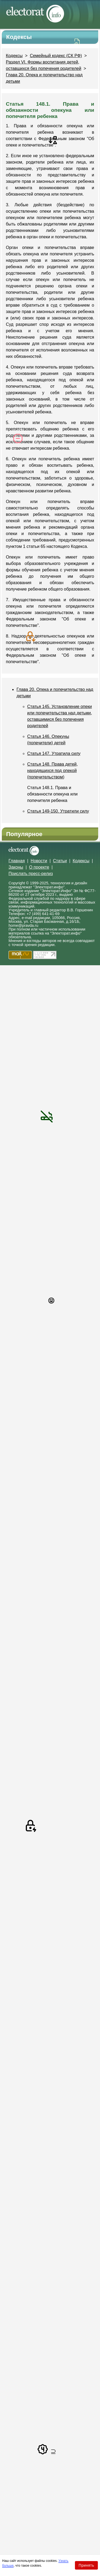  I want to click on indicates encrypted or secure connection, so click(30, 1826).